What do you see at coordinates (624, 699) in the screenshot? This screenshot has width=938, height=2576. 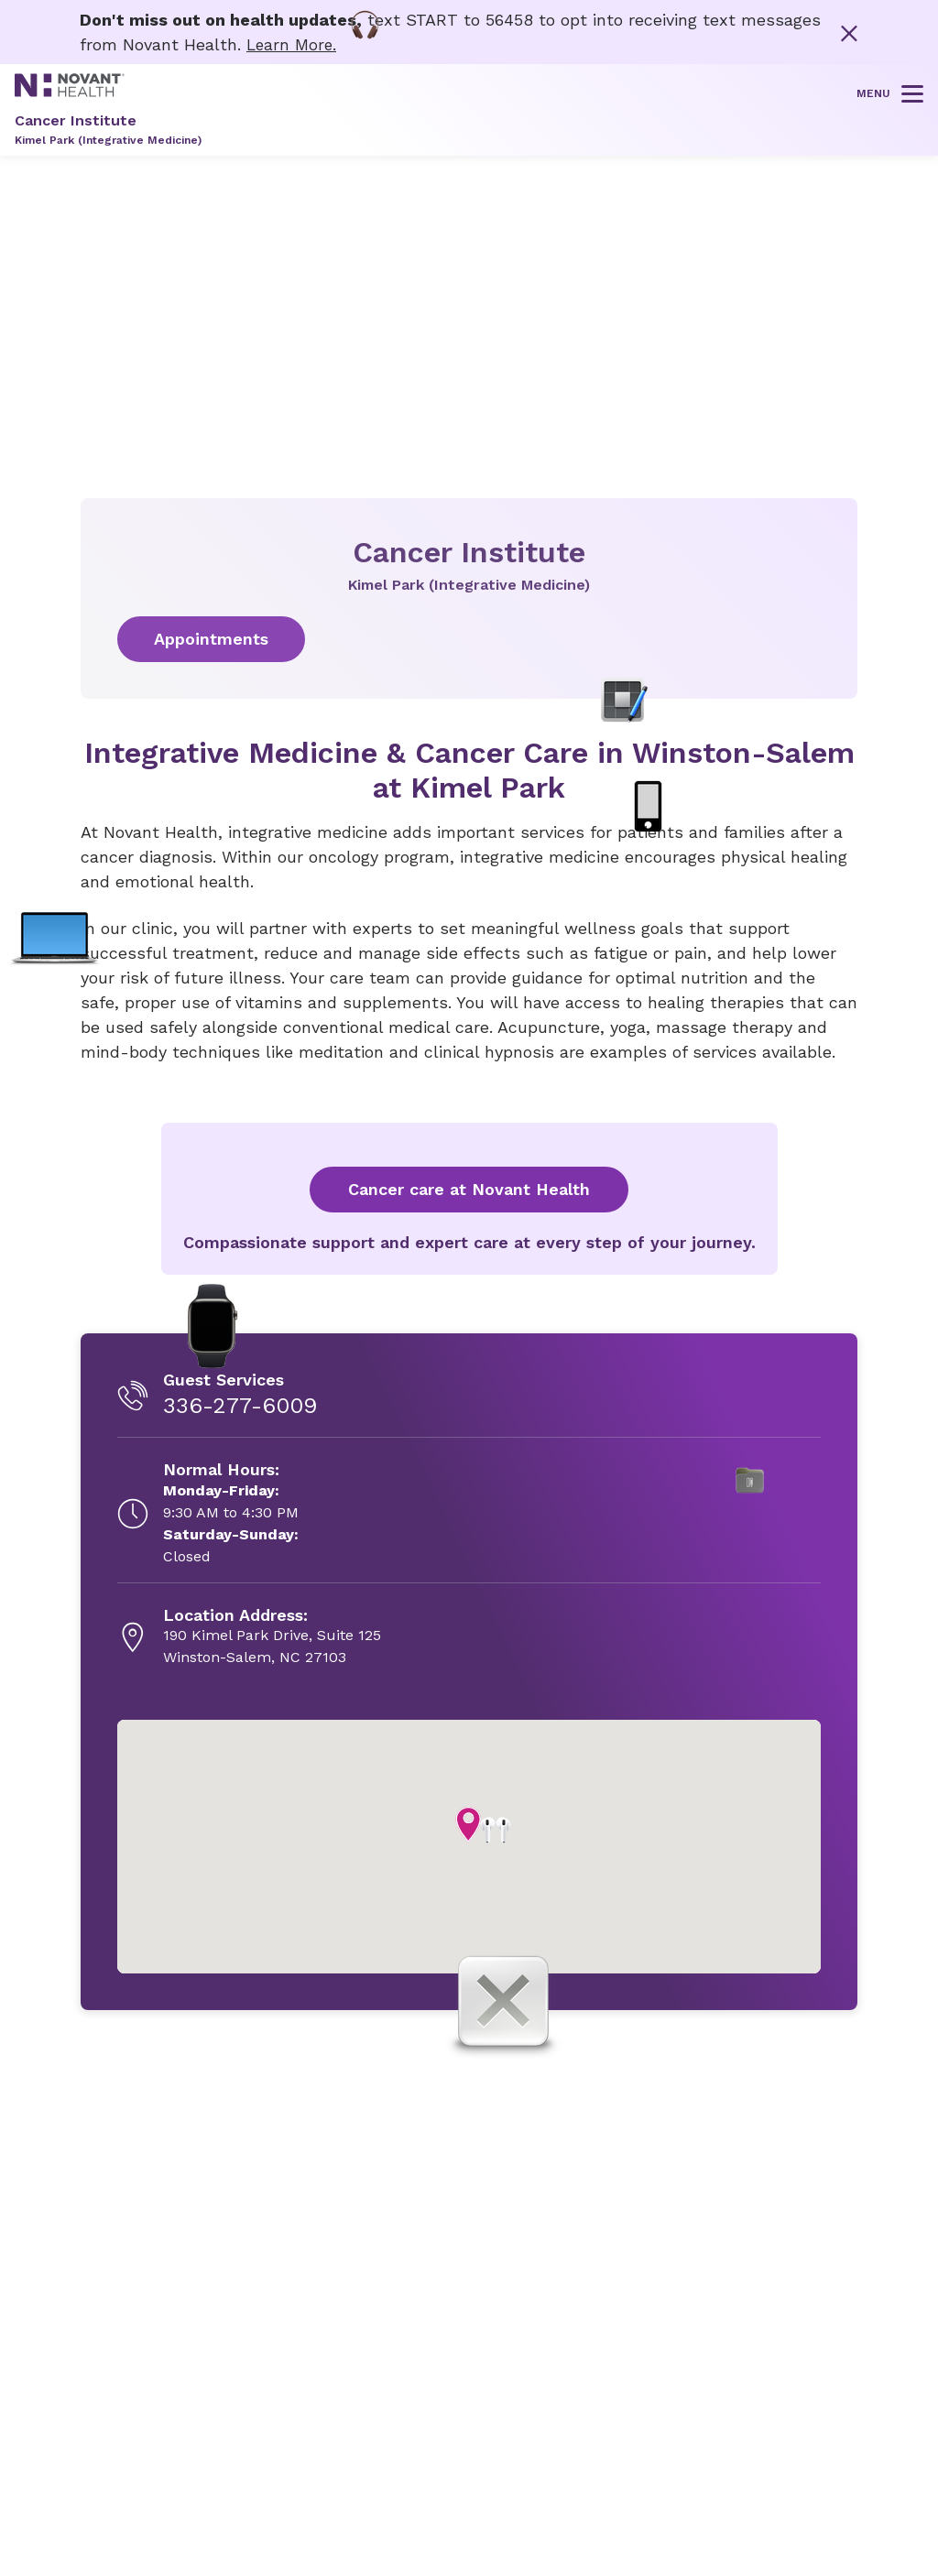 I see `edit or customize assistive control panels` at bounding box center [624, 699].